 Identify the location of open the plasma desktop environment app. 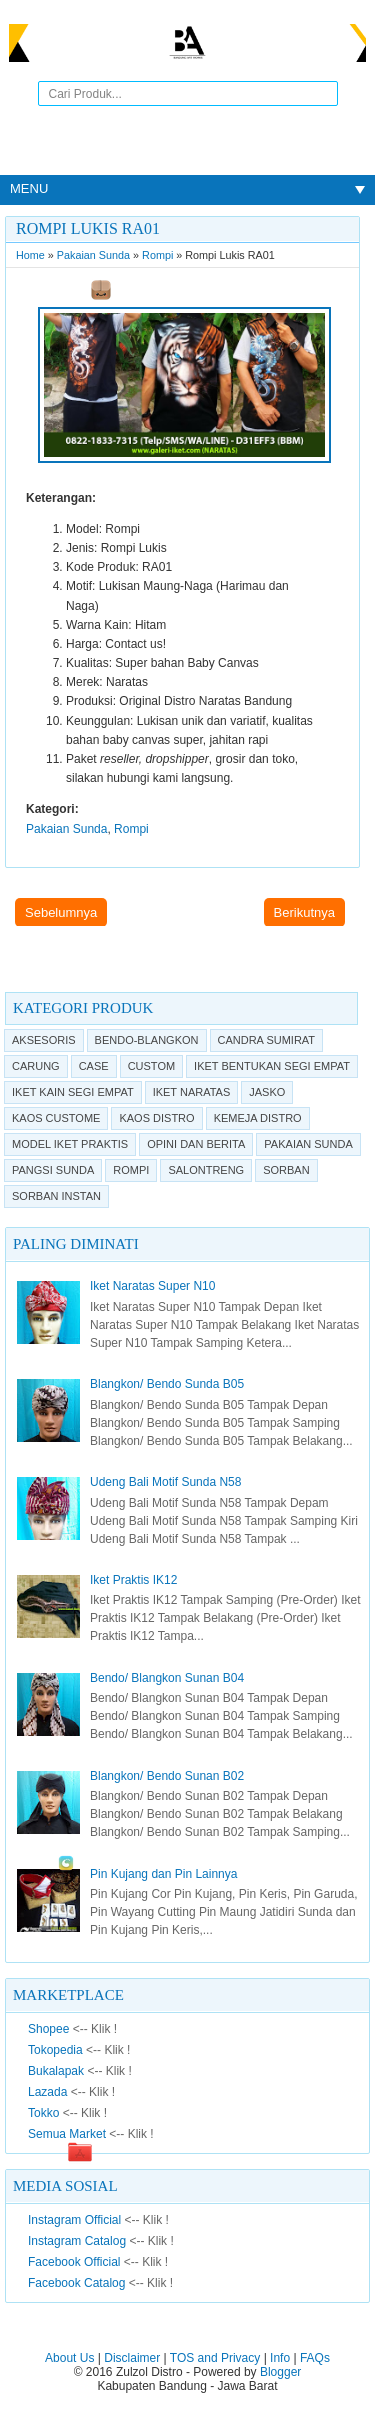
(66, 1863).